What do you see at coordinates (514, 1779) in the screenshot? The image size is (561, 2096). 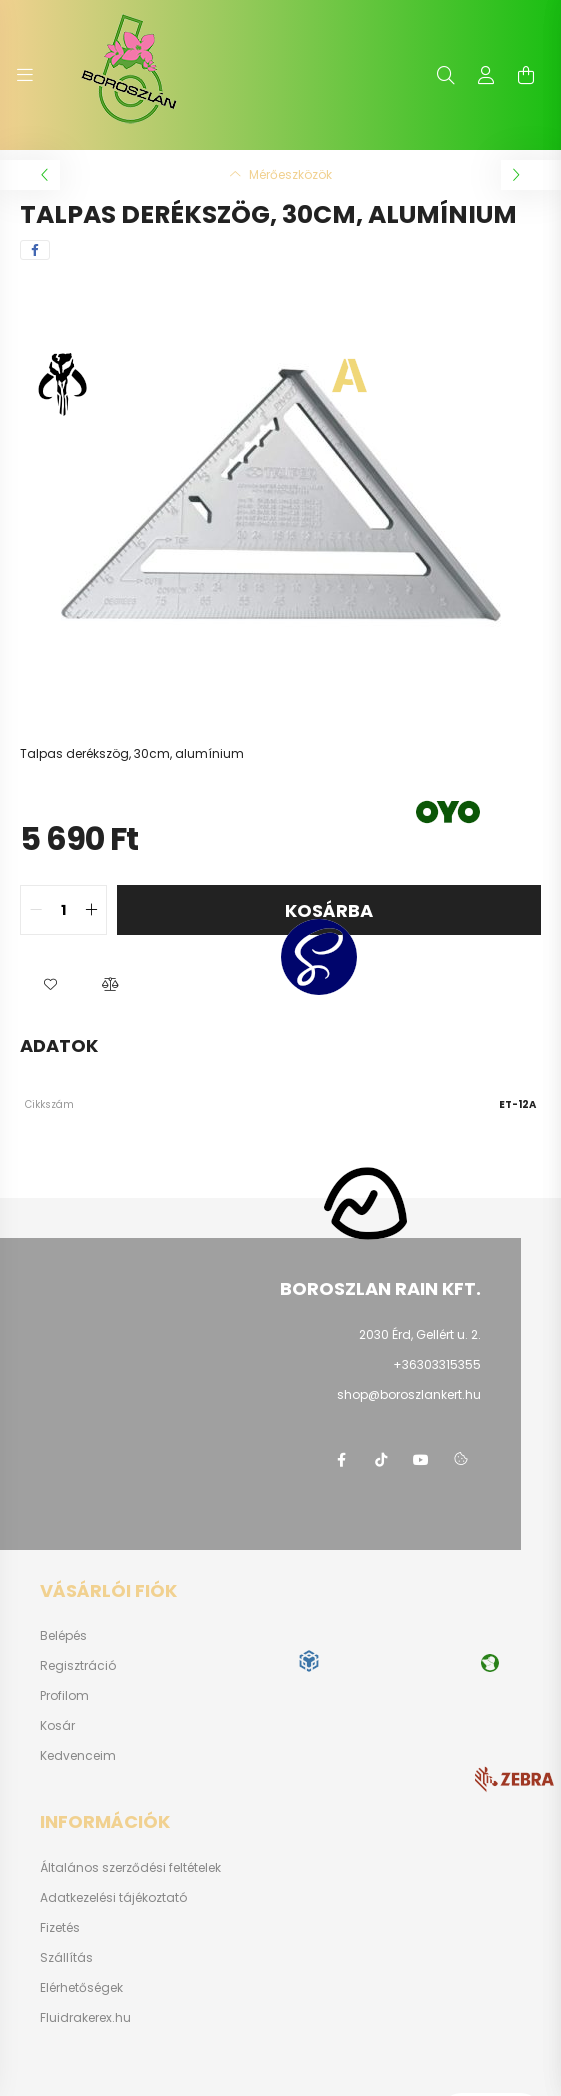 I see `zebra technologies company logo` at bounding box center [514, 1779].